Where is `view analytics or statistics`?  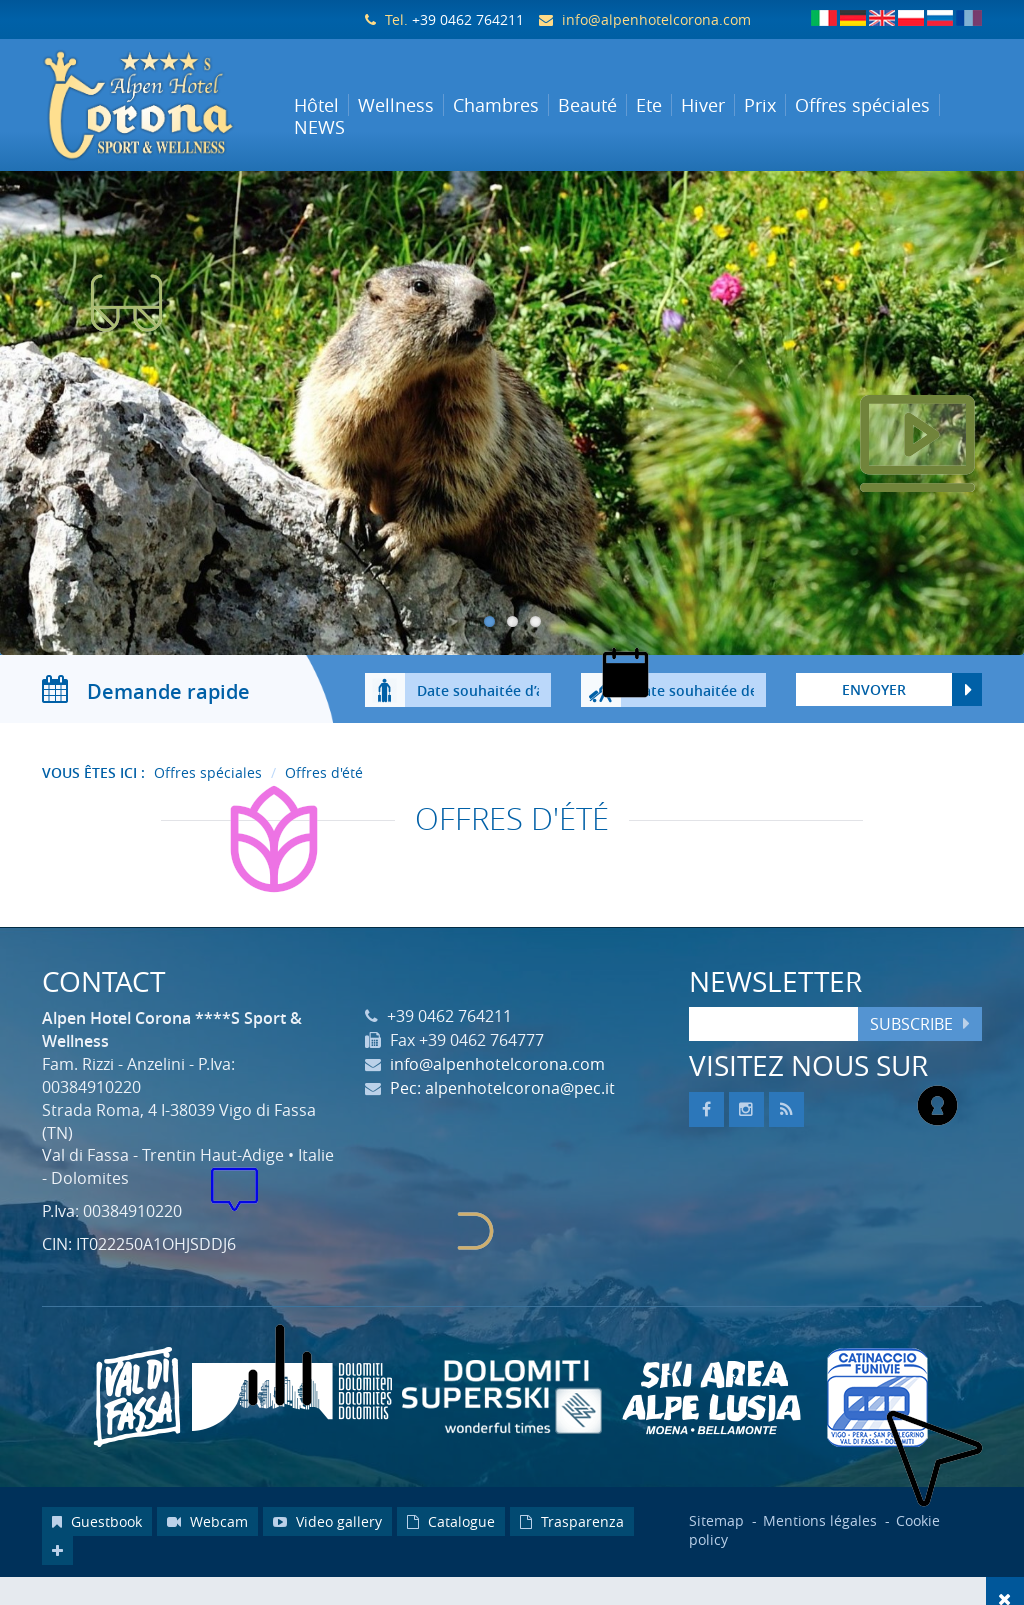 view analytics or statistics is located at coordinates (280, 1365).